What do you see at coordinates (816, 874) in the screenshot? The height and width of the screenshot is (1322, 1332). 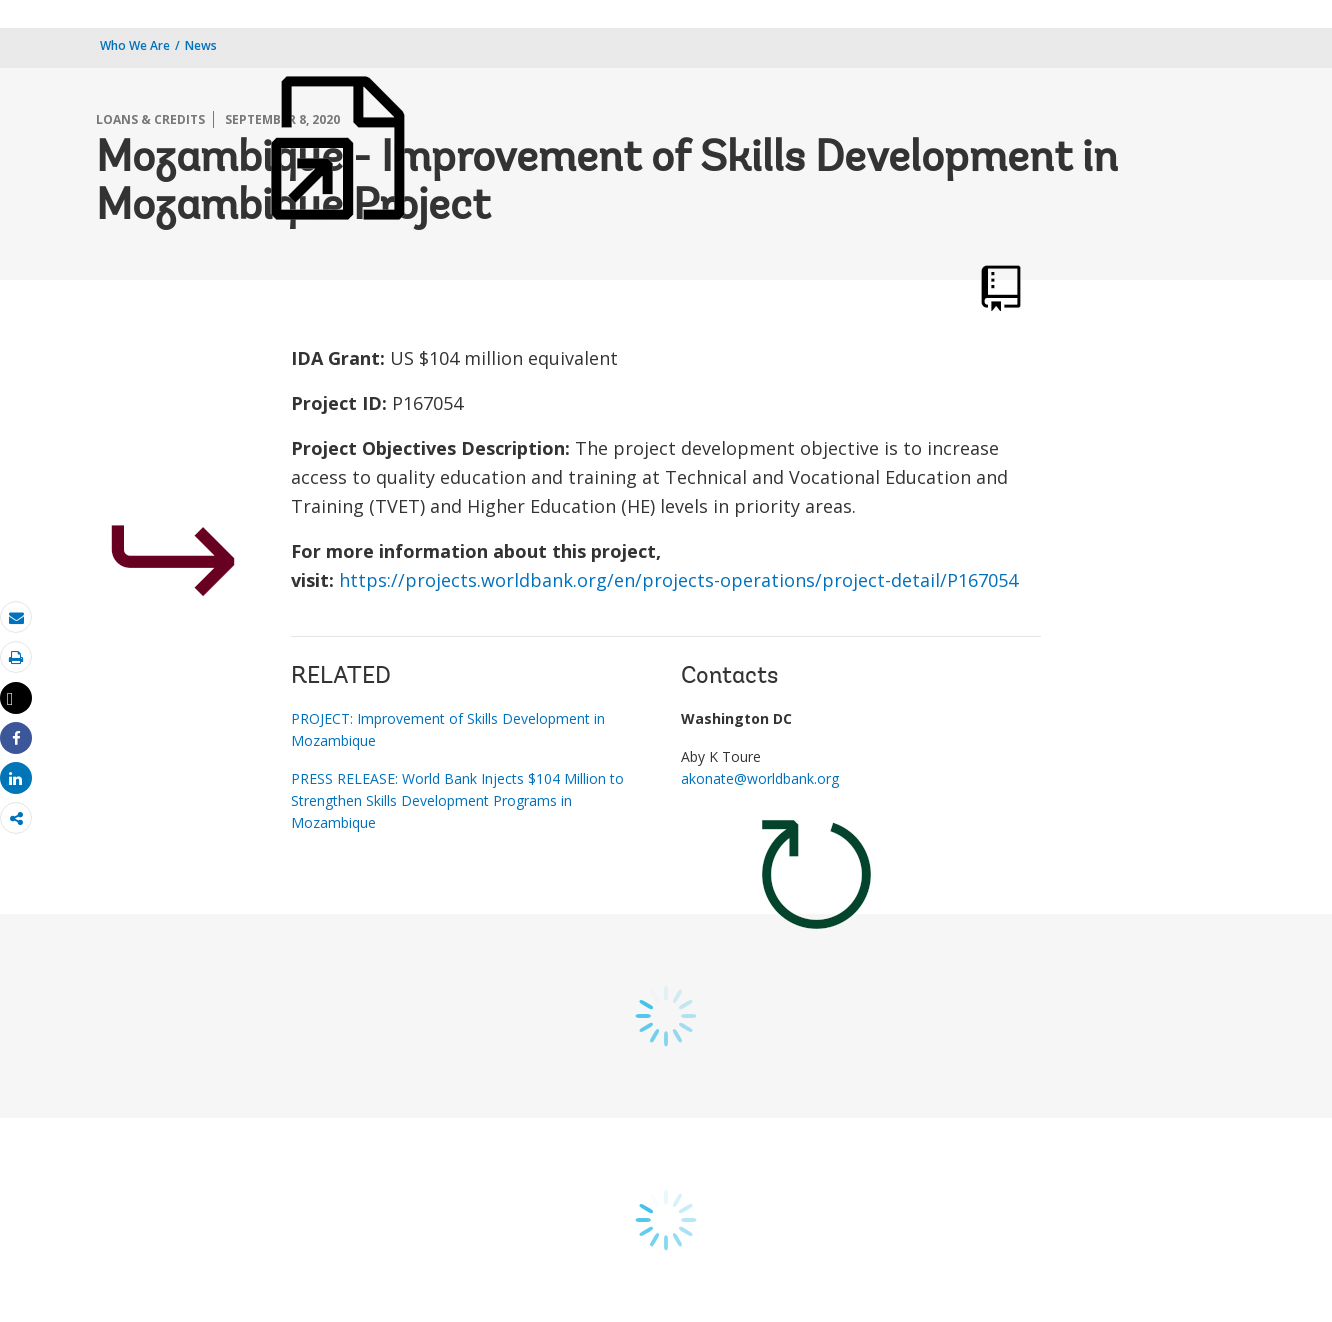 I see `refresh or reload the current content` at bounding box center [816, 874].